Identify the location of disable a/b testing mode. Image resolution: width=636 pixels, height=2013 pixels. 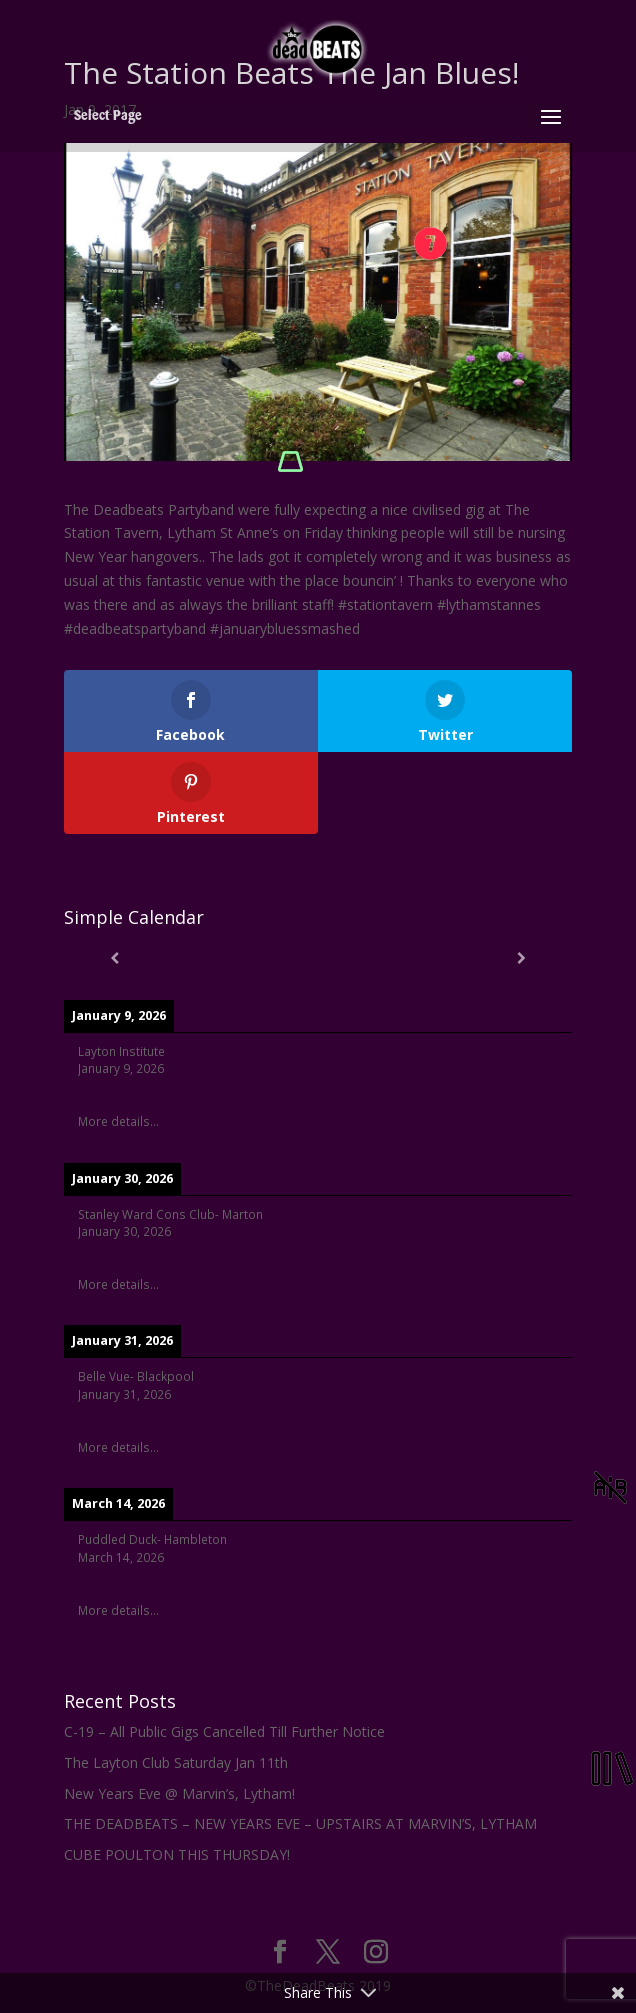
(610, 1487).